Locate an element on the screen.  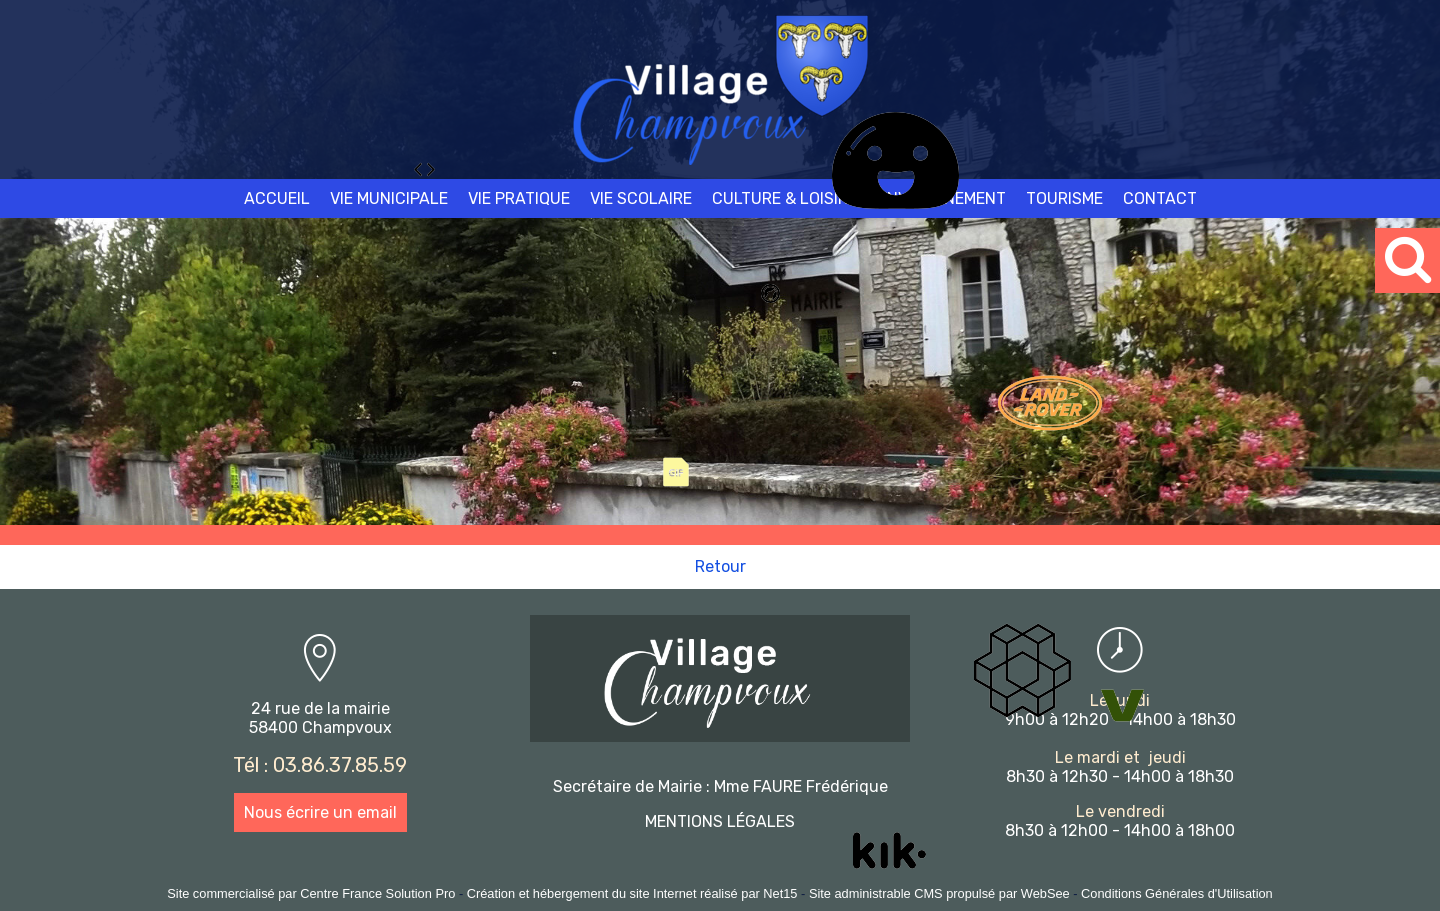
land rover brand logo is located at coordinates (1050, 403).